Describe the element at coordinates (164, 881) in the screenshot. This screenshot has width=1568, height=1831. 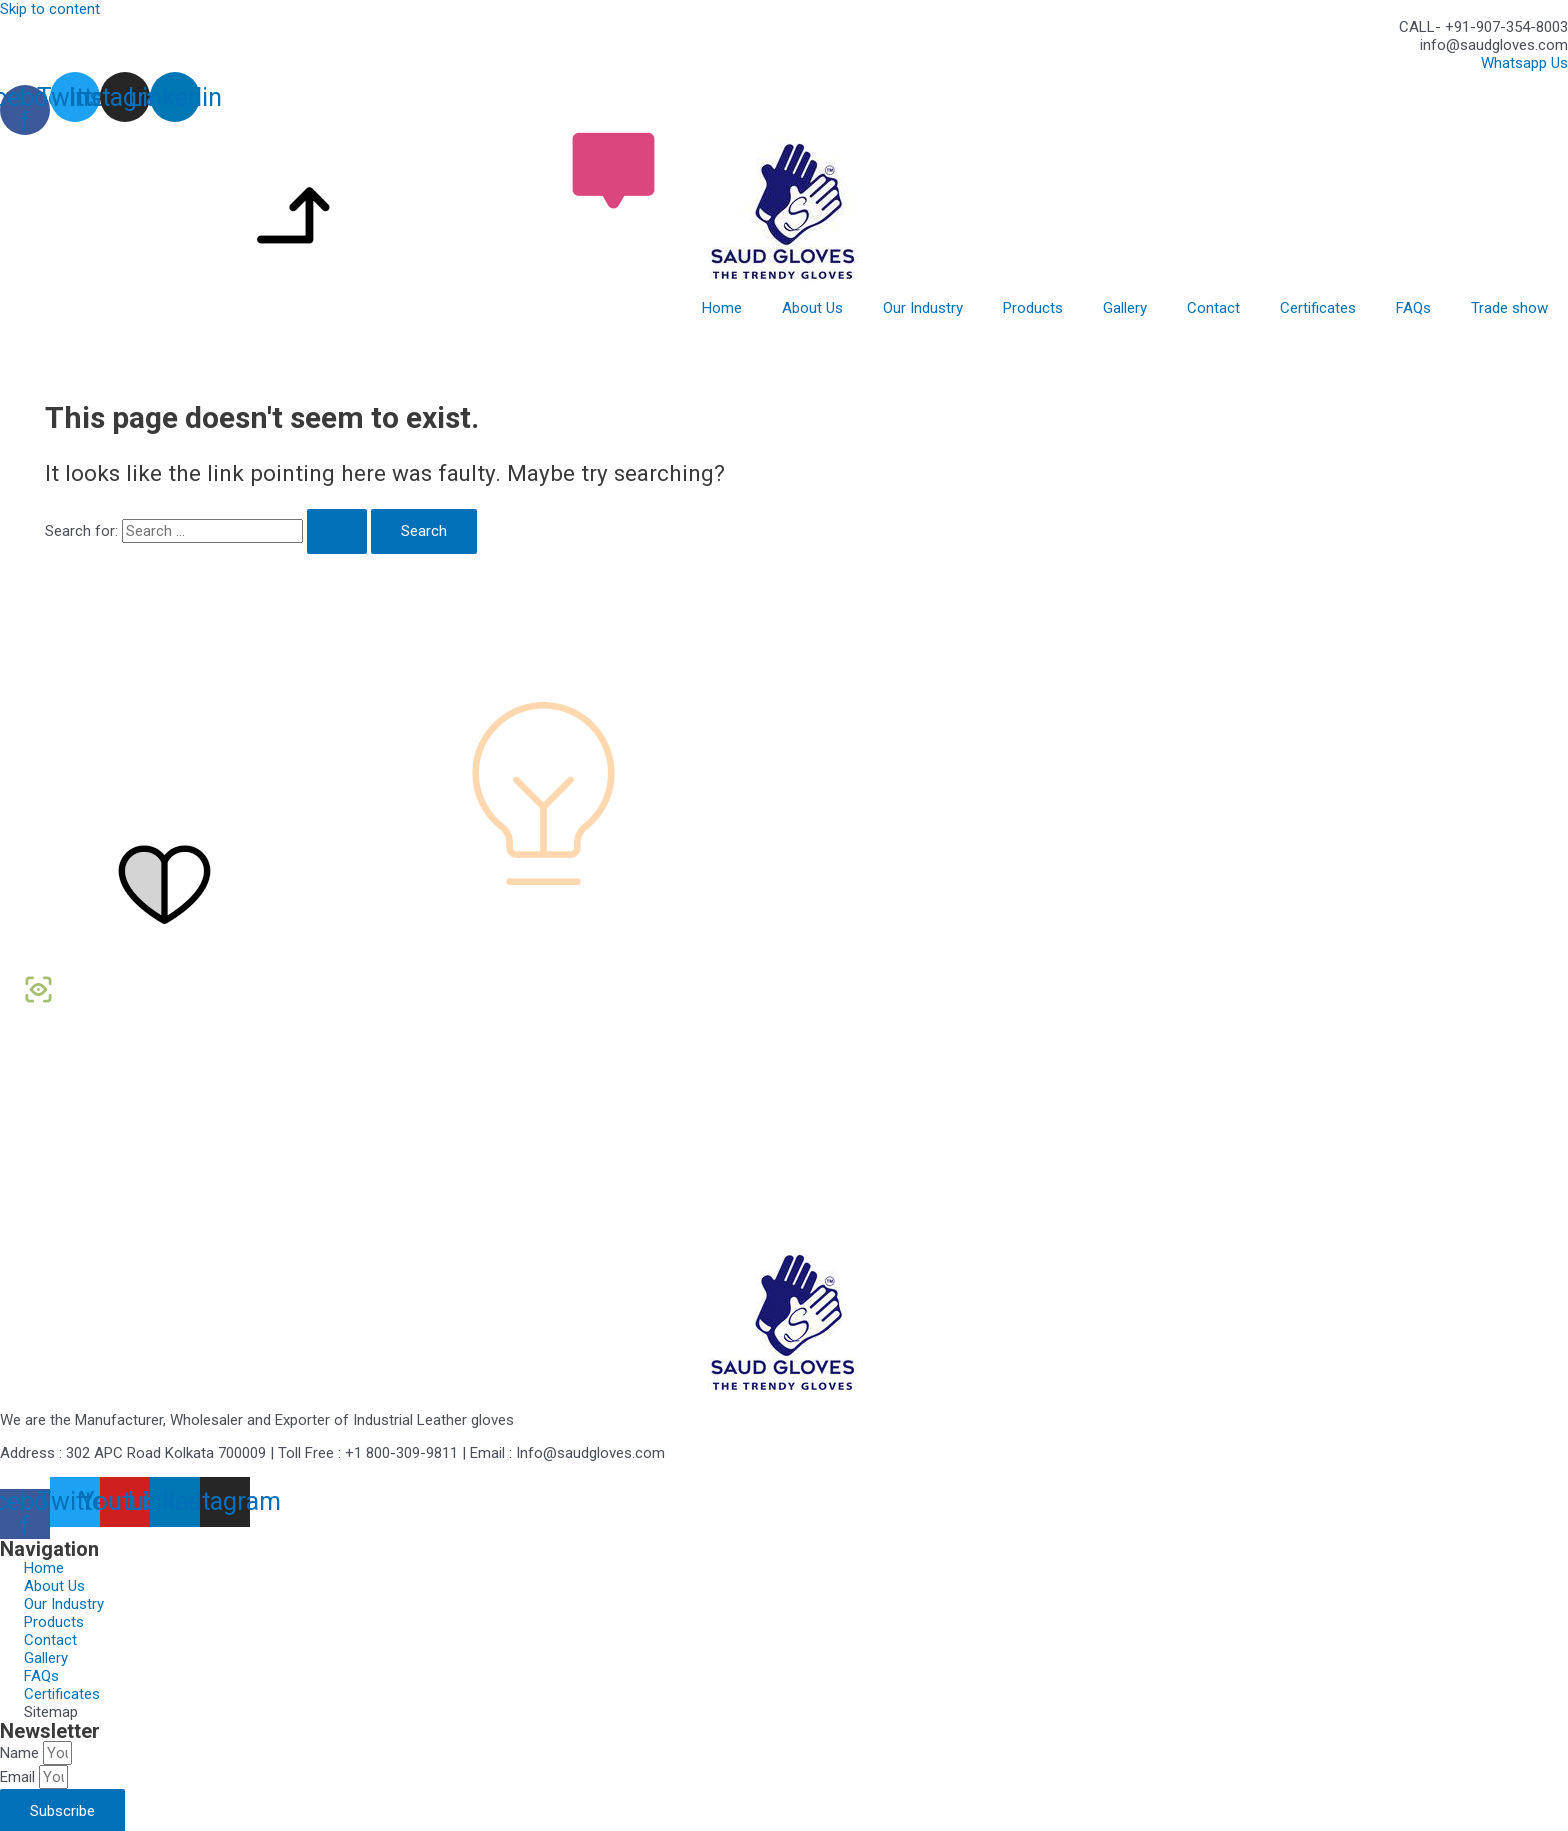
I see `indicates partial like or favorite status` at that location.